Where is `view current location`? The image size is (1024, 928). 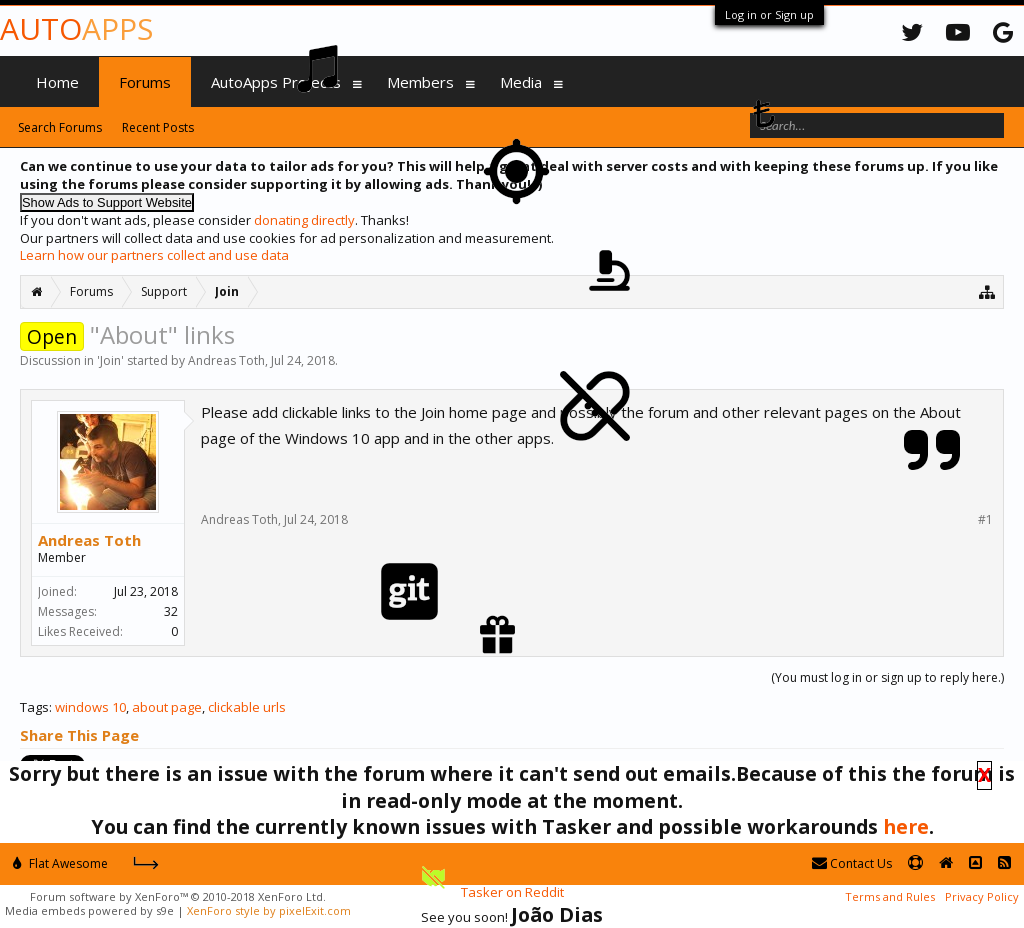
view current location is located at coordinates (516, 171).